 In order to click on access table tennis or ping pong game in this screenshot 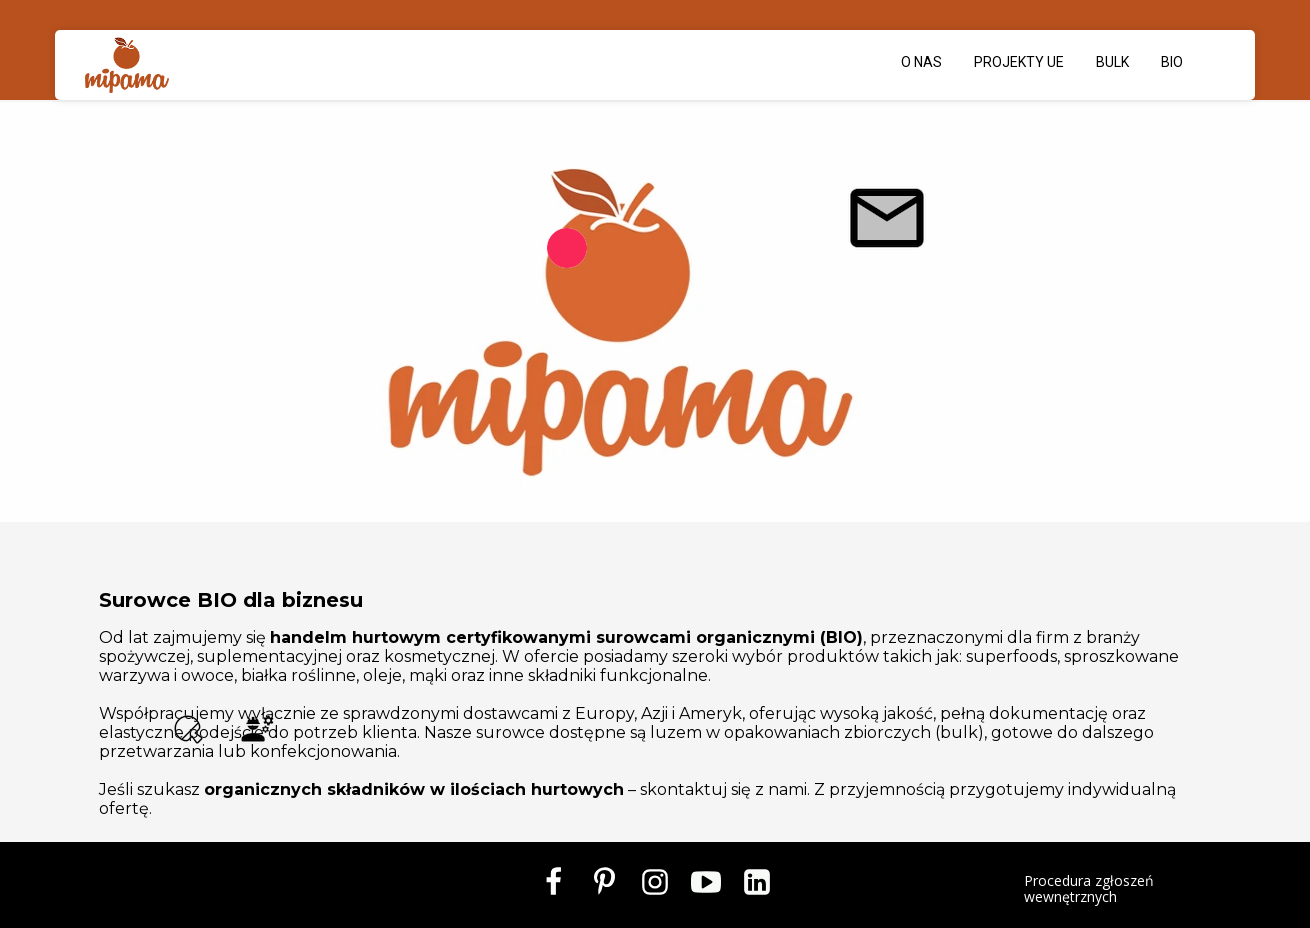, I will do `click(188, 729)`.